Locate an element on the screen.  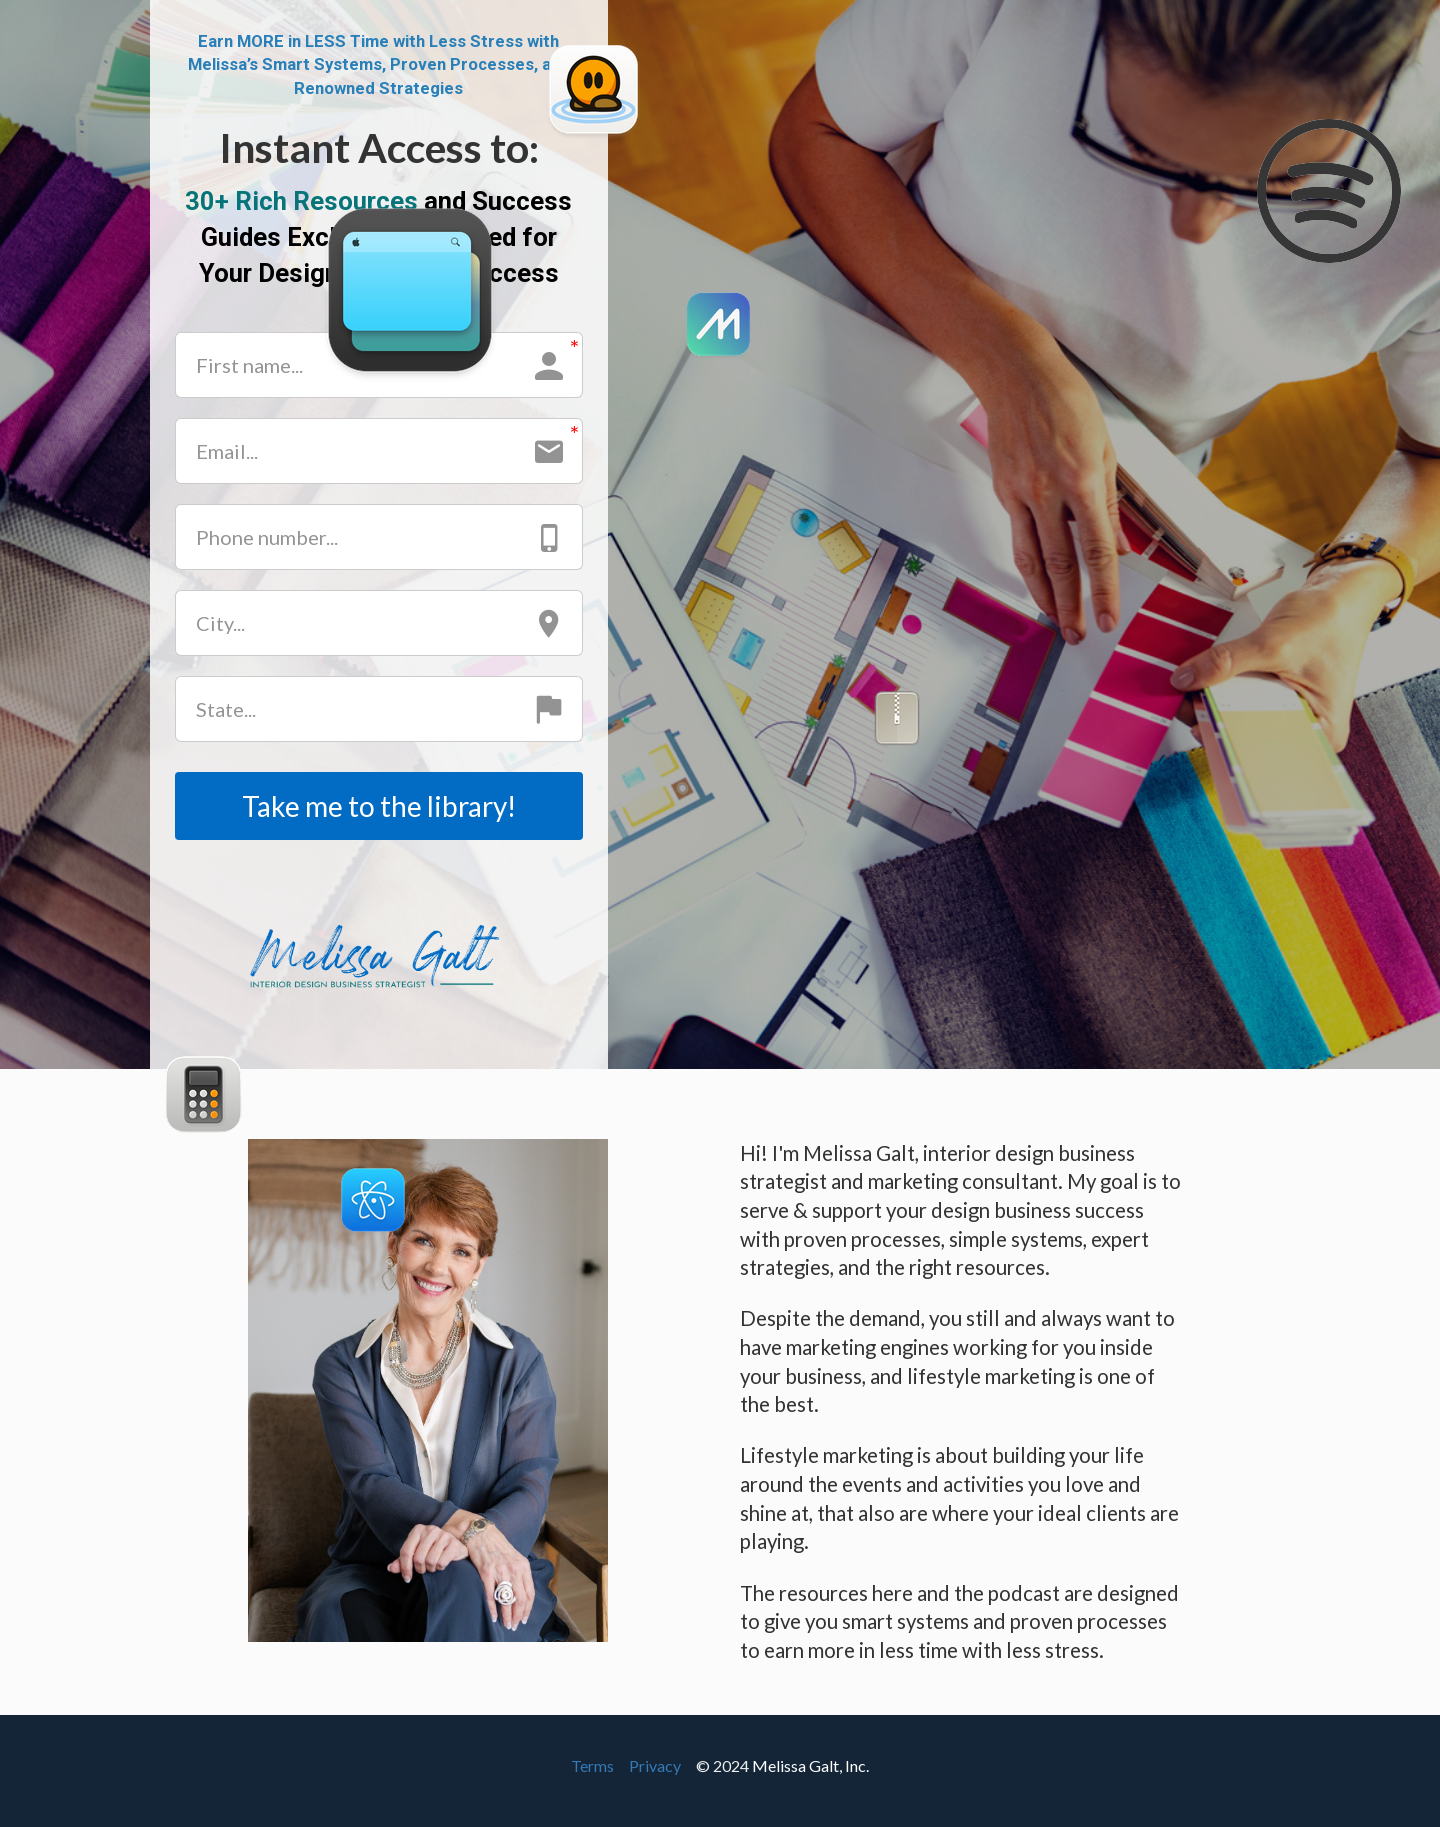
open spotify is located at coordinates (1329, 191).